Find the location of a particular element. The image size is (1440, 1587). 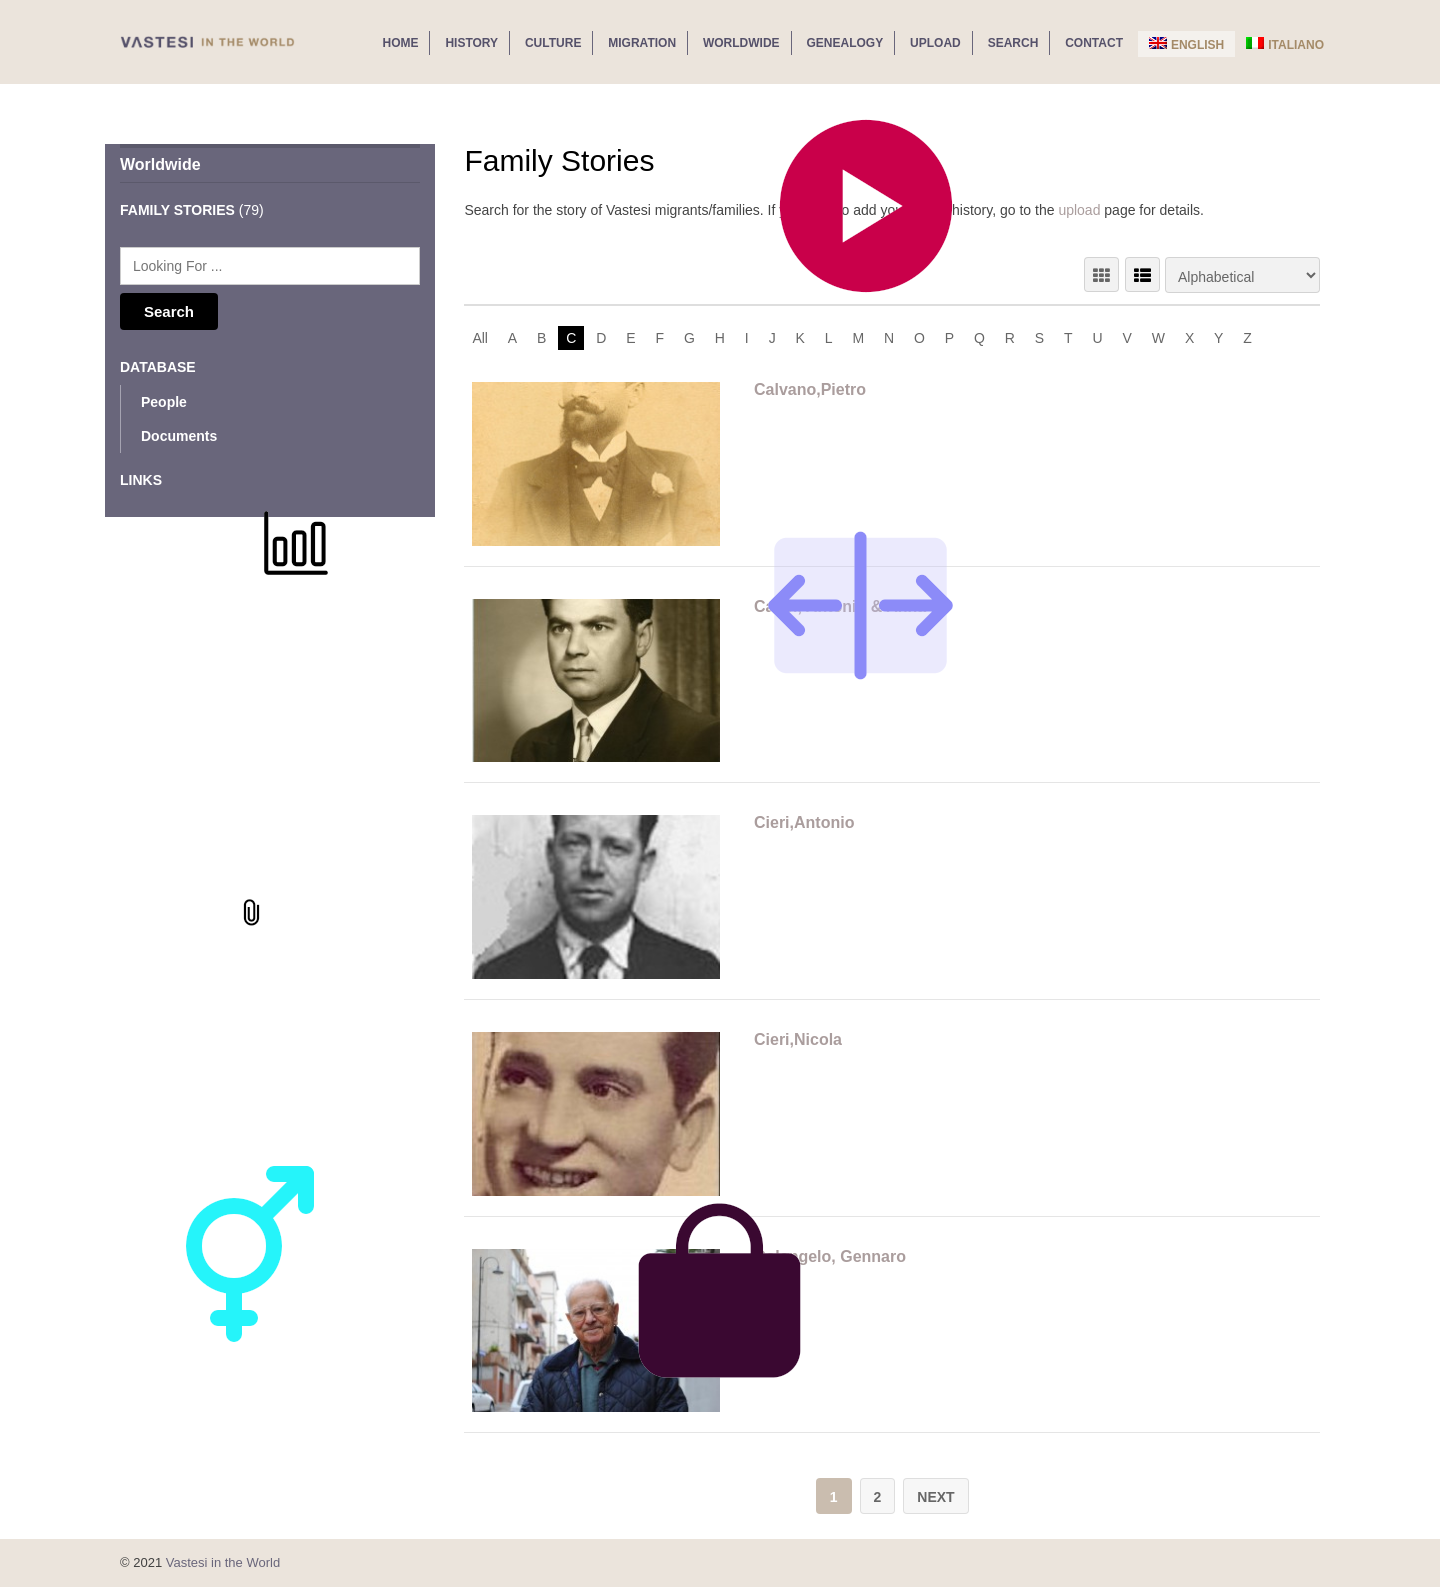

view analytics or statistics is located at coordinates (296, 543).